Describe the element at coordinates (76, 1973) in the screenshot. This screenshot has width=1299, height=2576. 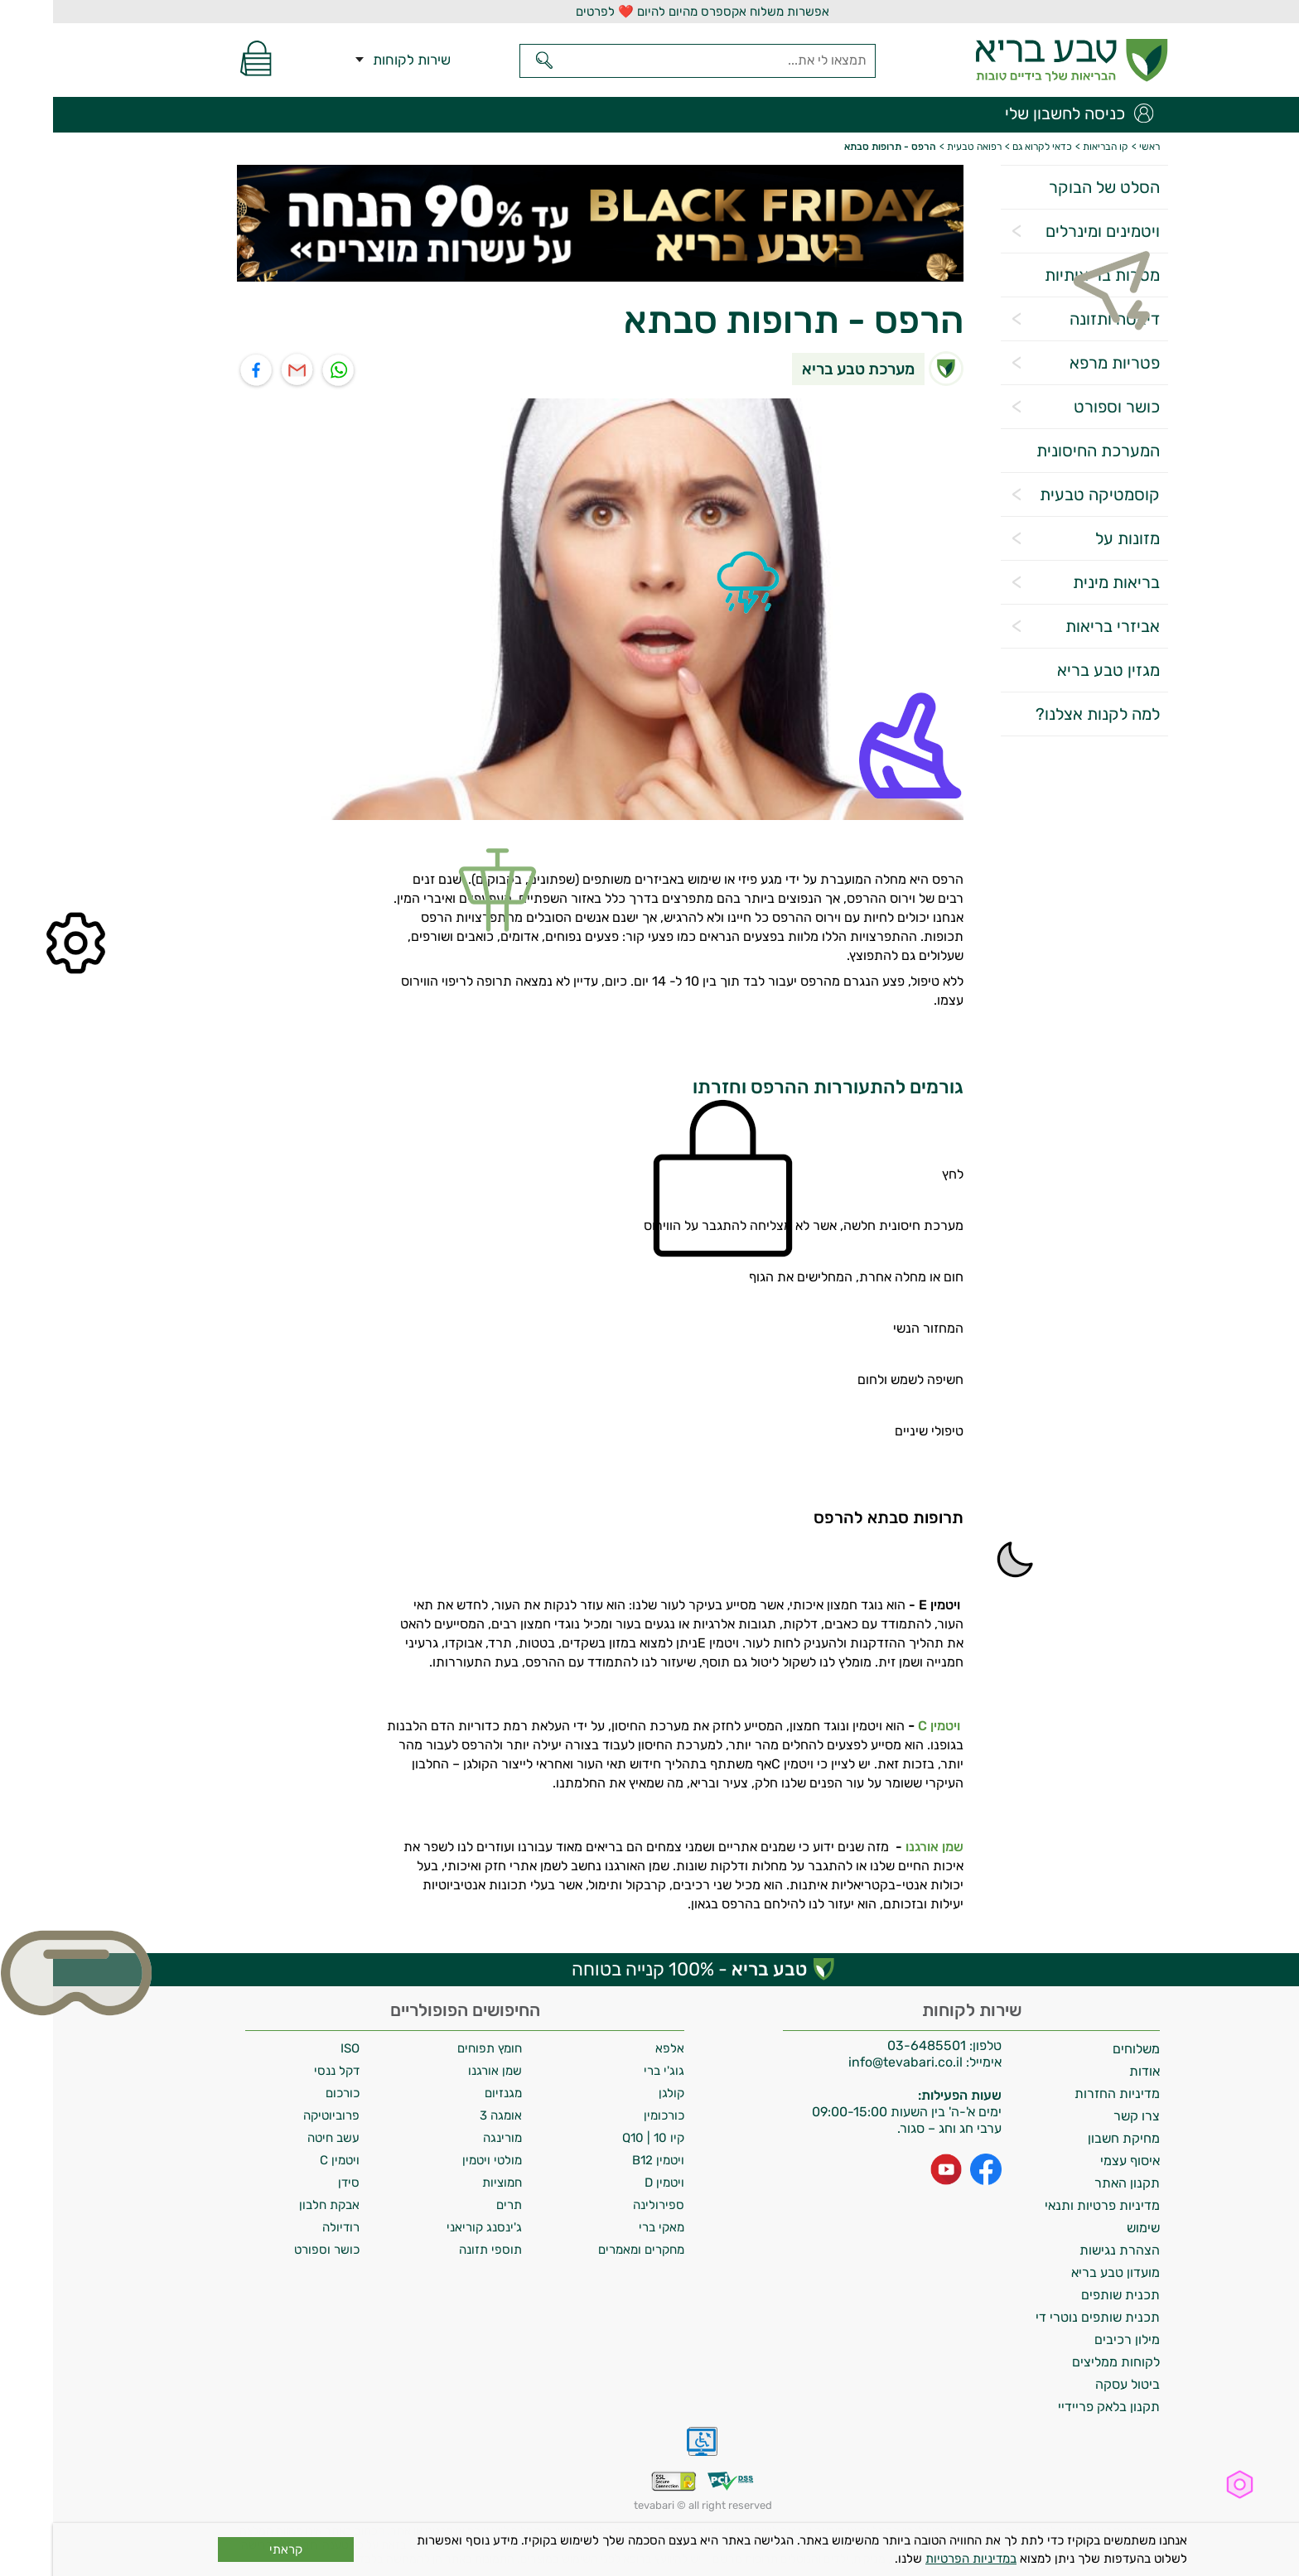
I see `access virtual reality or AR settings` at that location.